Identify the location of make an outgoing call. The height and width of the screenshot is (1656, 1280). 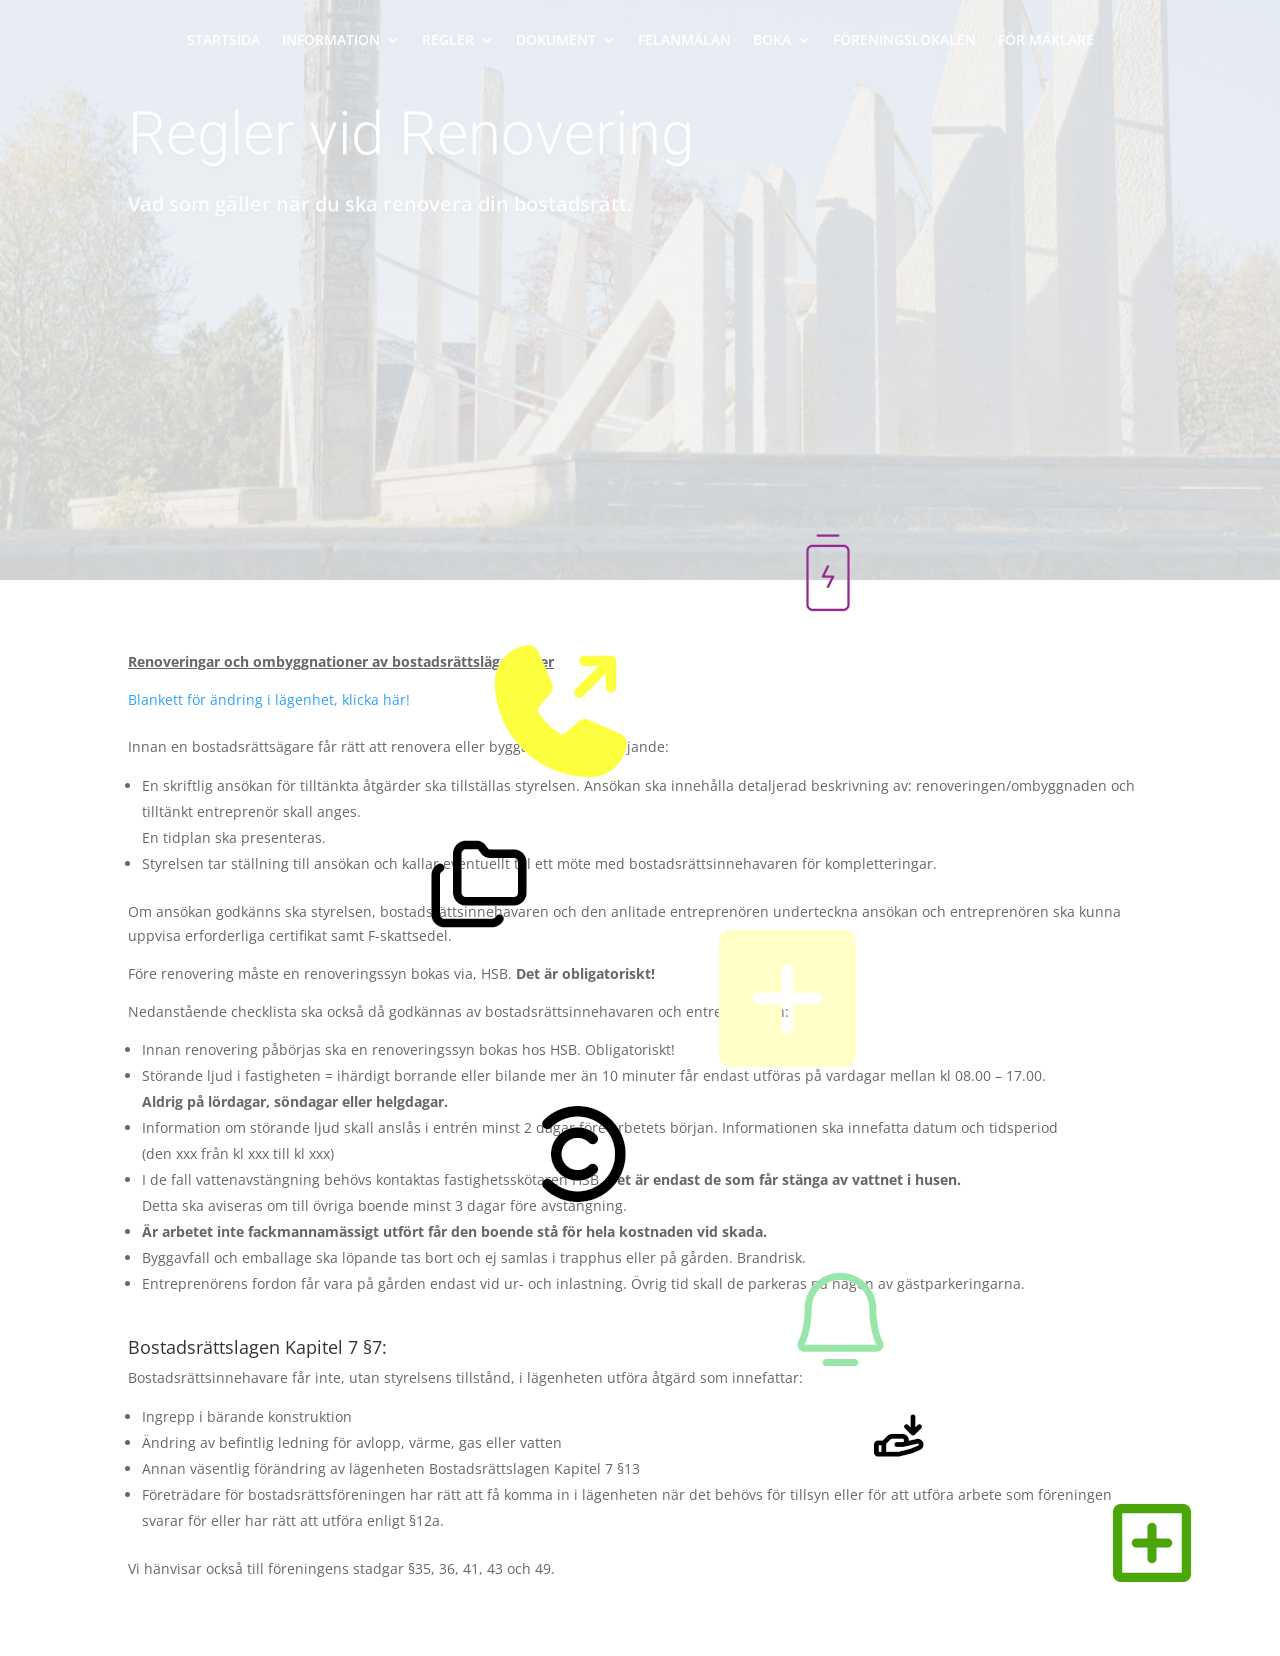
(563, 708).